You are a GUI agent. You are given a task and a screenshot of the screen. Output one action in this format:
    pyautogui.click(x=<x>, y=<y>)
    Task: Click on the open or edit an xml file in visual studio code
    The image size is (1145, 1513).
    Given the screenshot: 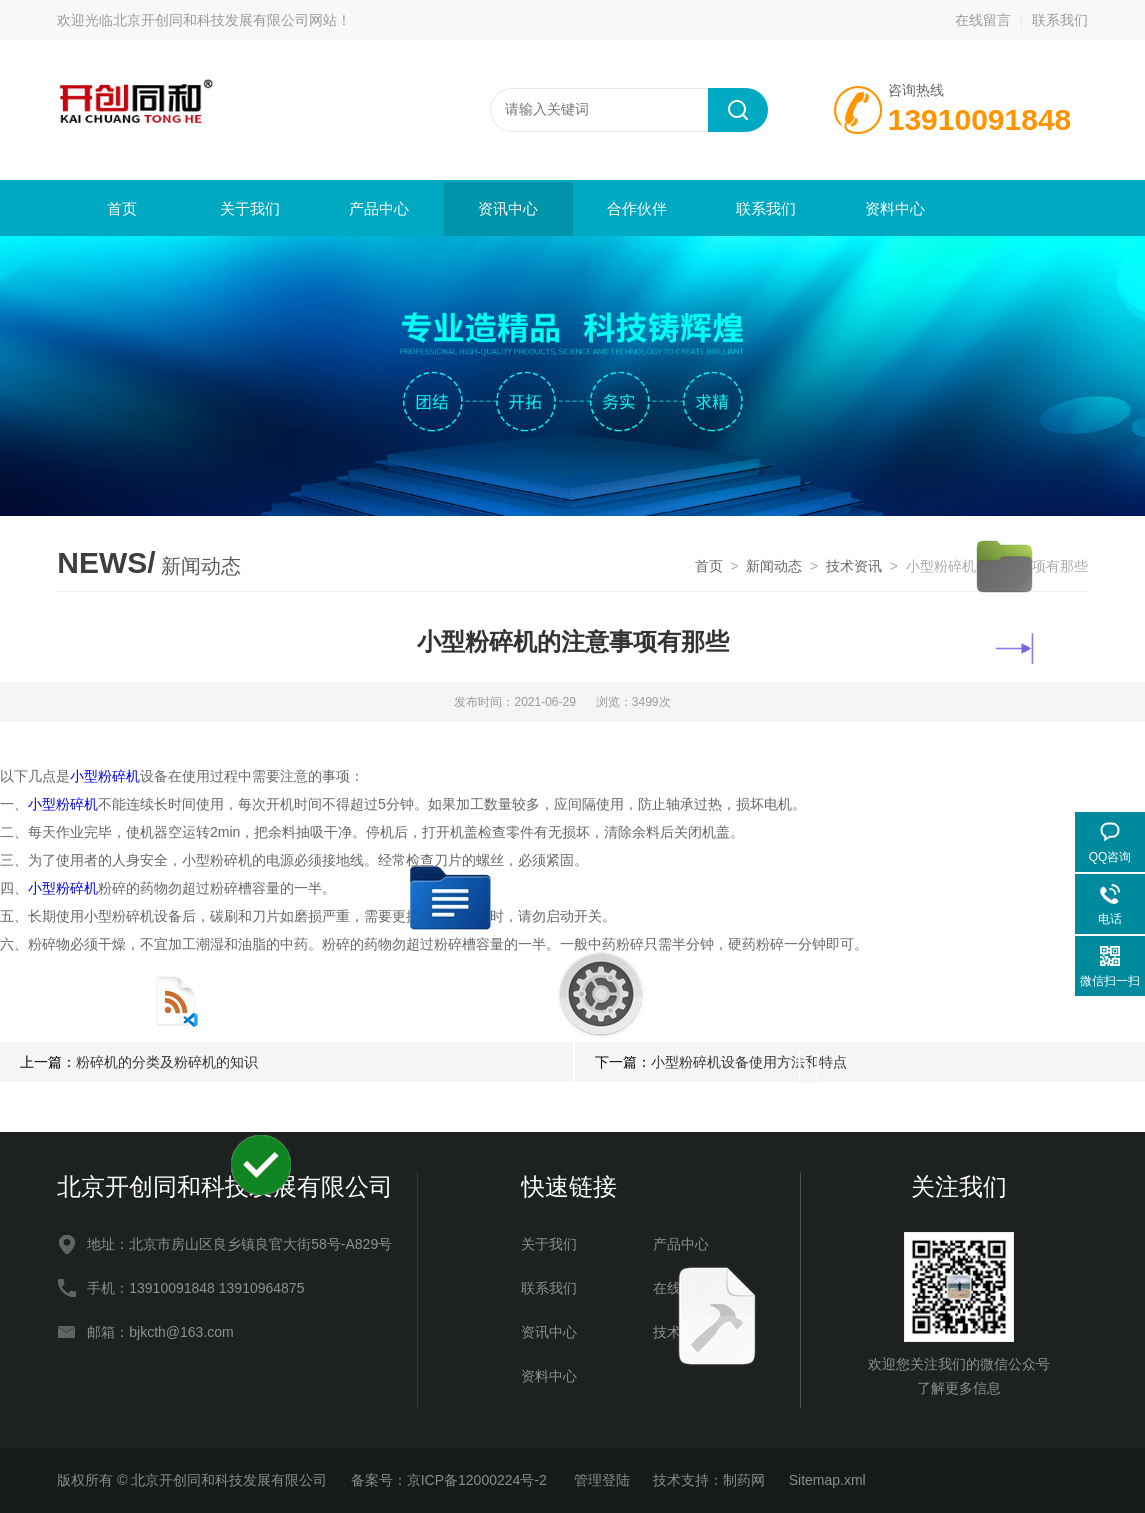 What is the action you would take?
    pyautogui.click(x=176, y=1002)
    